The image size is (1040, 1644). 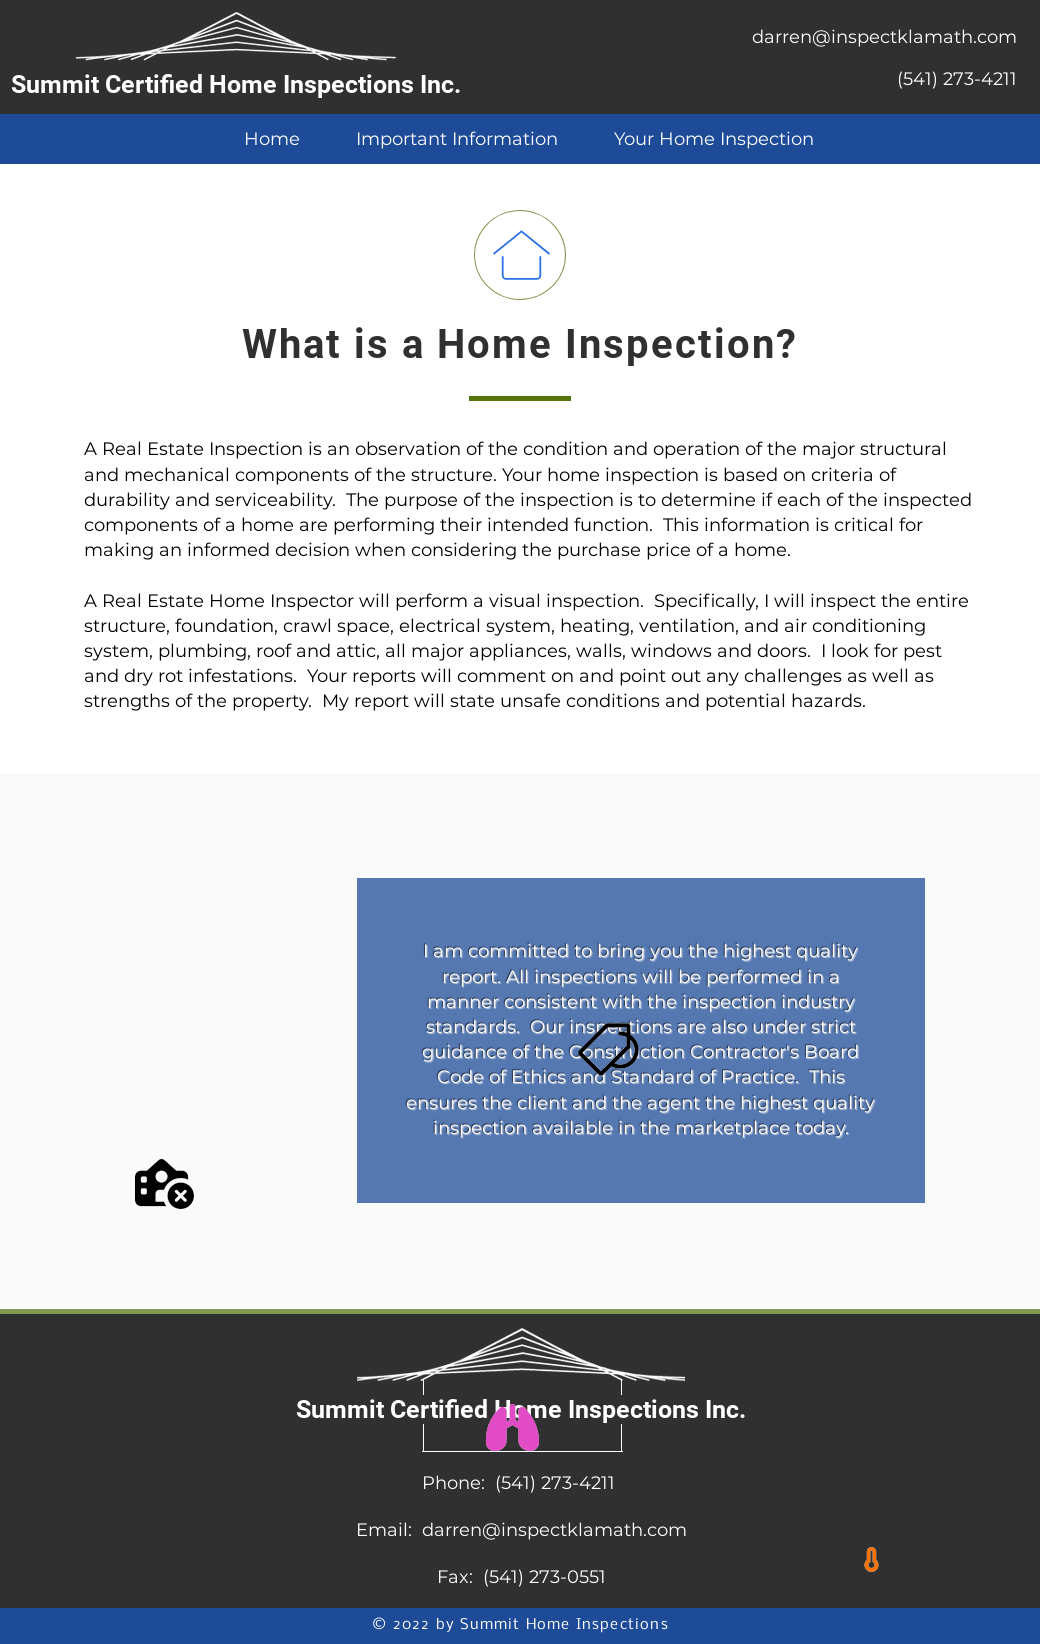 What do you see at coordinates (164, 1182) in the screenshot?
I see `school or educational institution is closed` at bounding box center [164, 1182].